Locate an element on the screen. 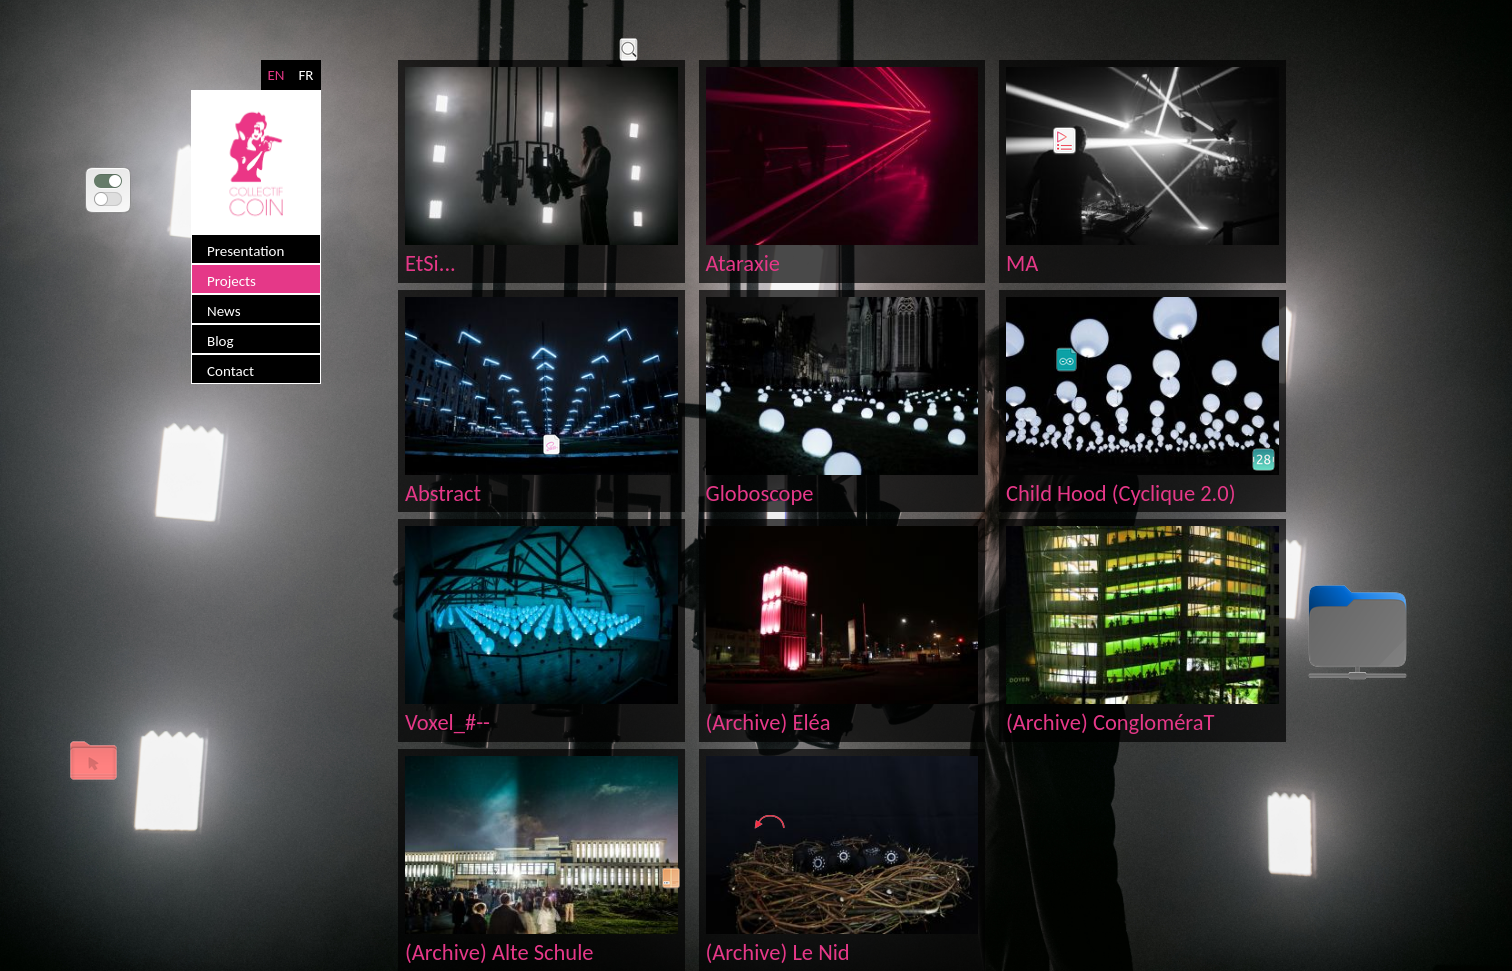 This screenshot has width=1512, height=971. an arduino source code file is located at coordinates (1066, 359).